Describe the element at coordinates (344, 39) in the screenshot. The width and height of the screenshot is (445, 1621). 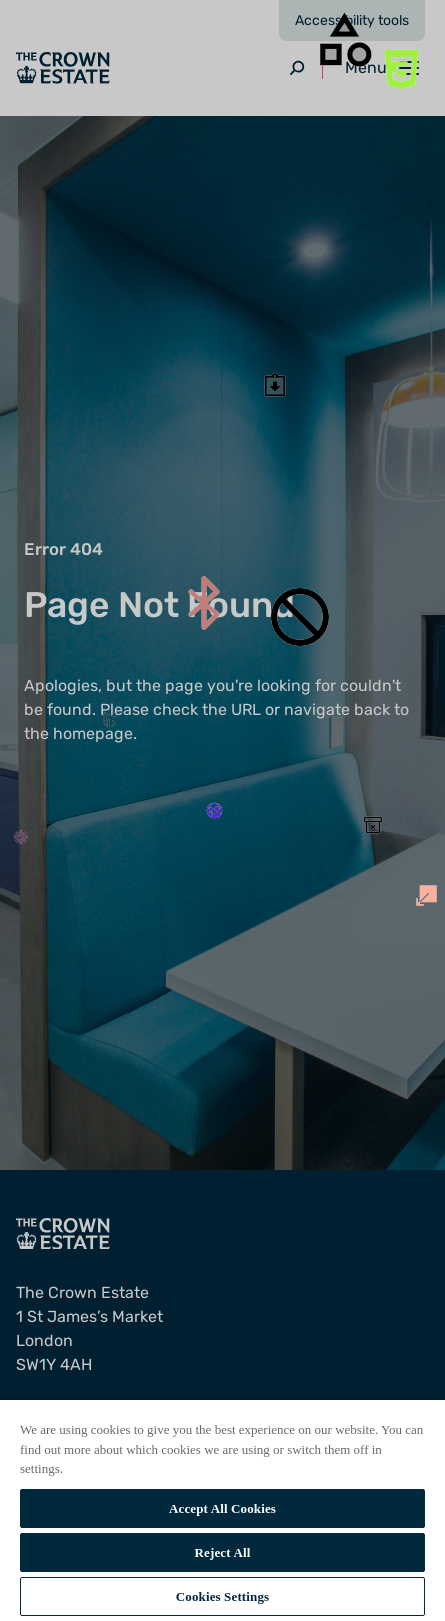
I see `browse or filter by category` at that location.